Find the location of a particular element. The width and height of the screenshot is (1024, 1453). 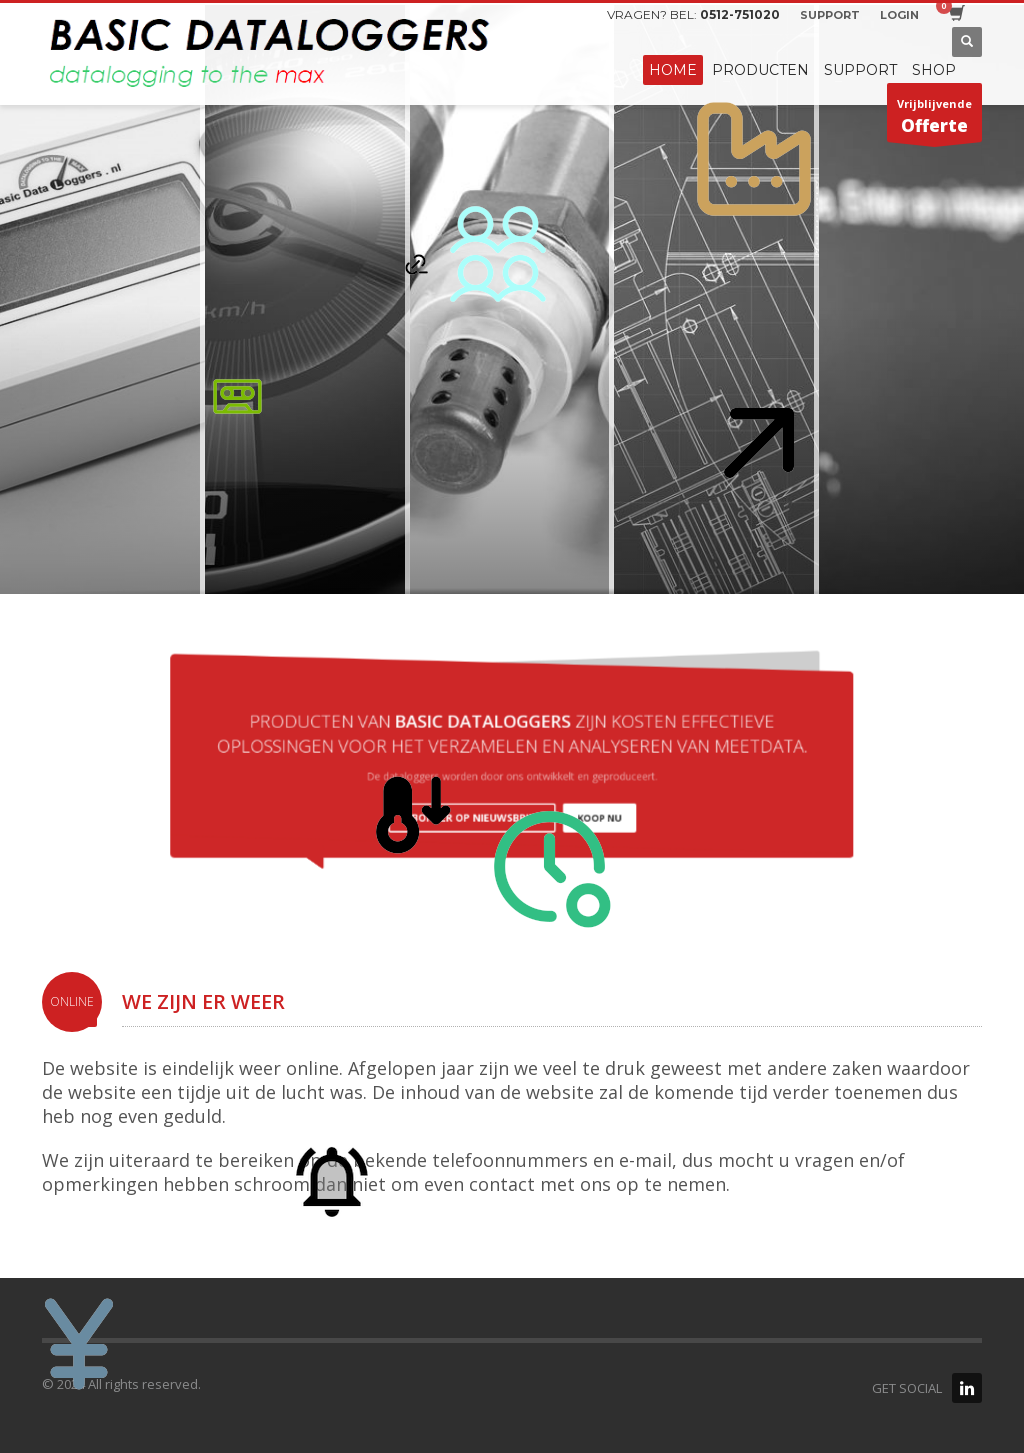

remove a link or hyperlink is located at coordinates (415, 264).